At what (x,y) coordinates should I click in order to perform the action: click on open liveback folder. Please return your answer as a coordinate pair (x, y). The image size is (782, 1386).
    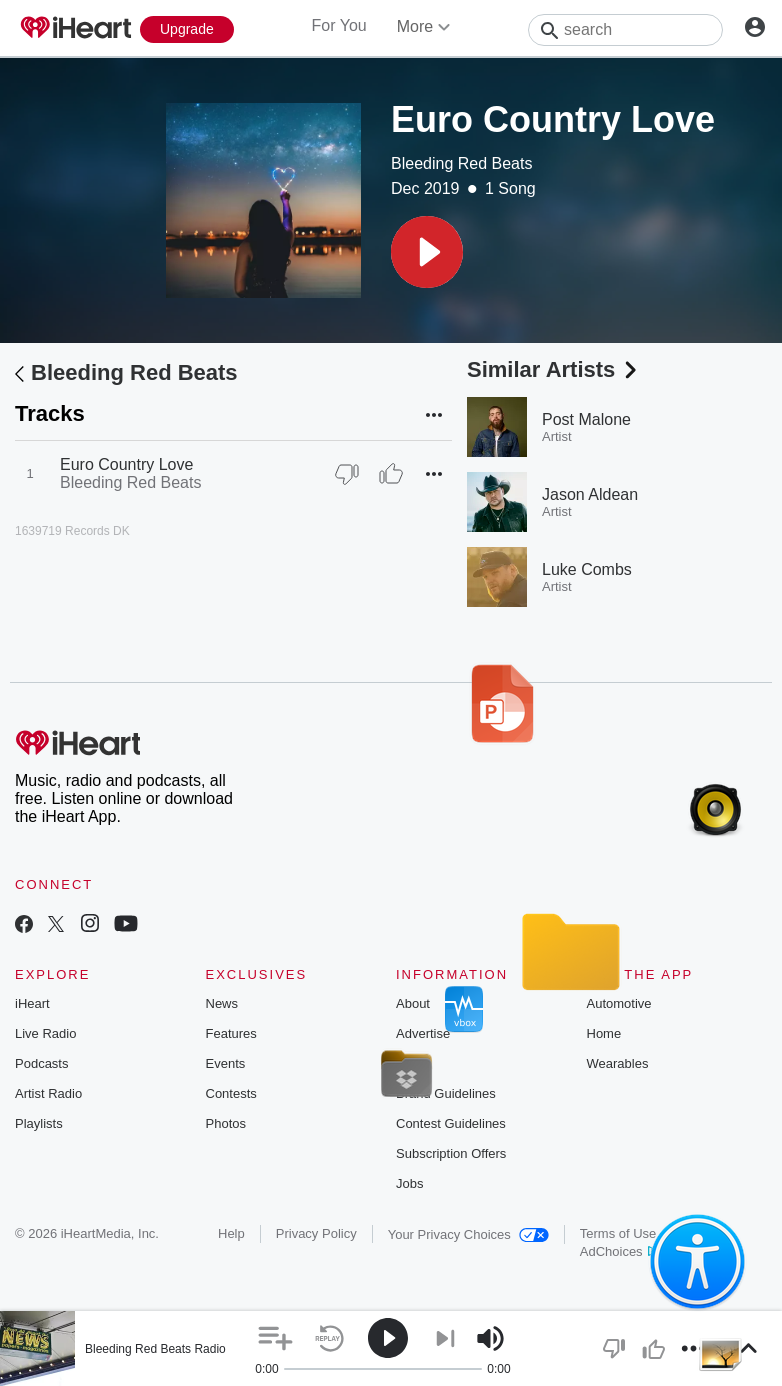
    Looking at the image, I should click on (570, 954).